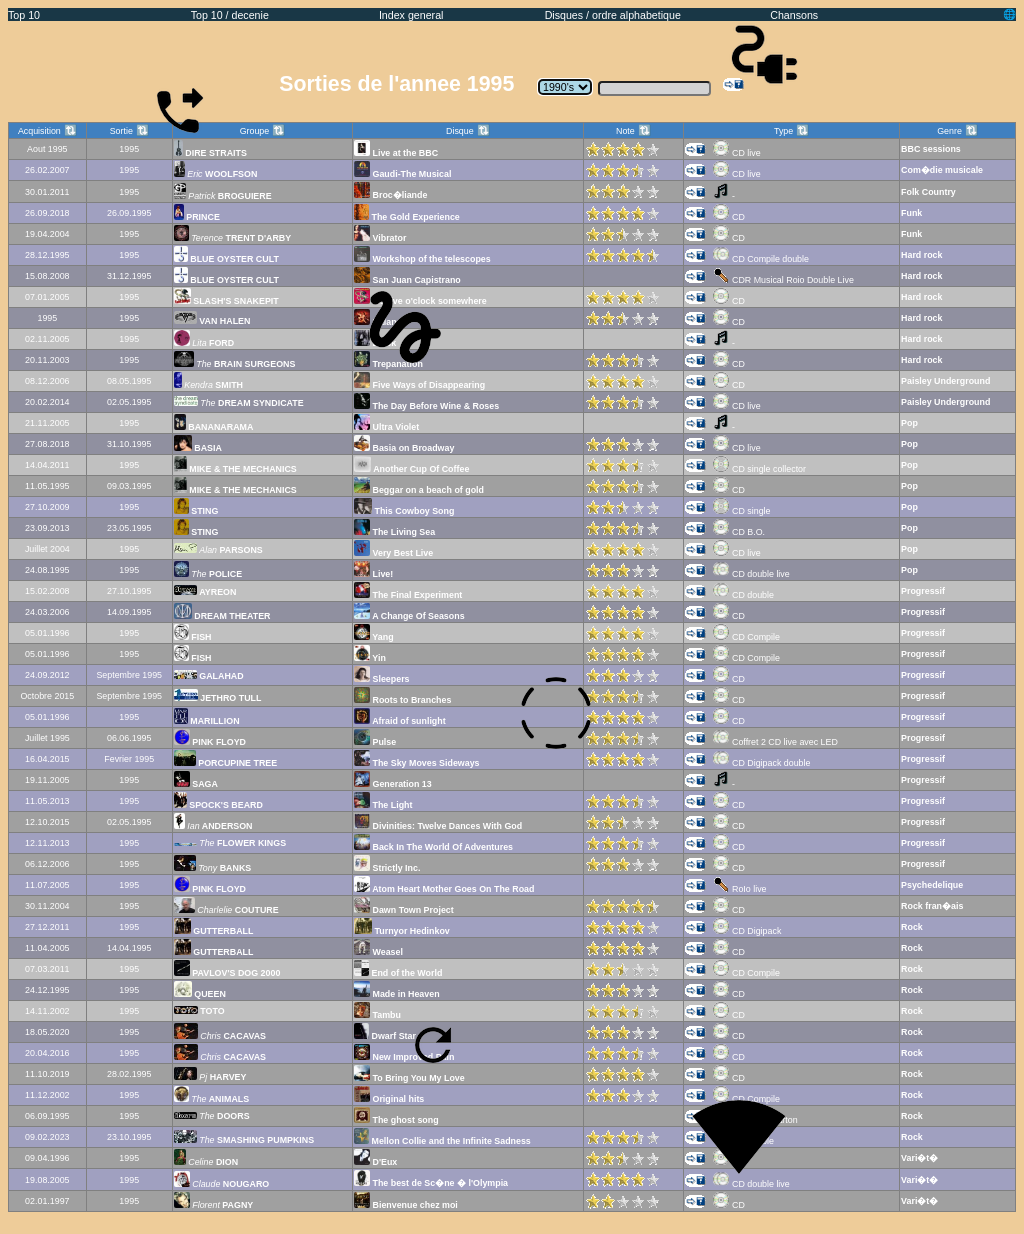  What do you see at coordinates (556, 713) in the screenshot?
I see `indicates loading or processing in progress` at bounding box center [556, 713].